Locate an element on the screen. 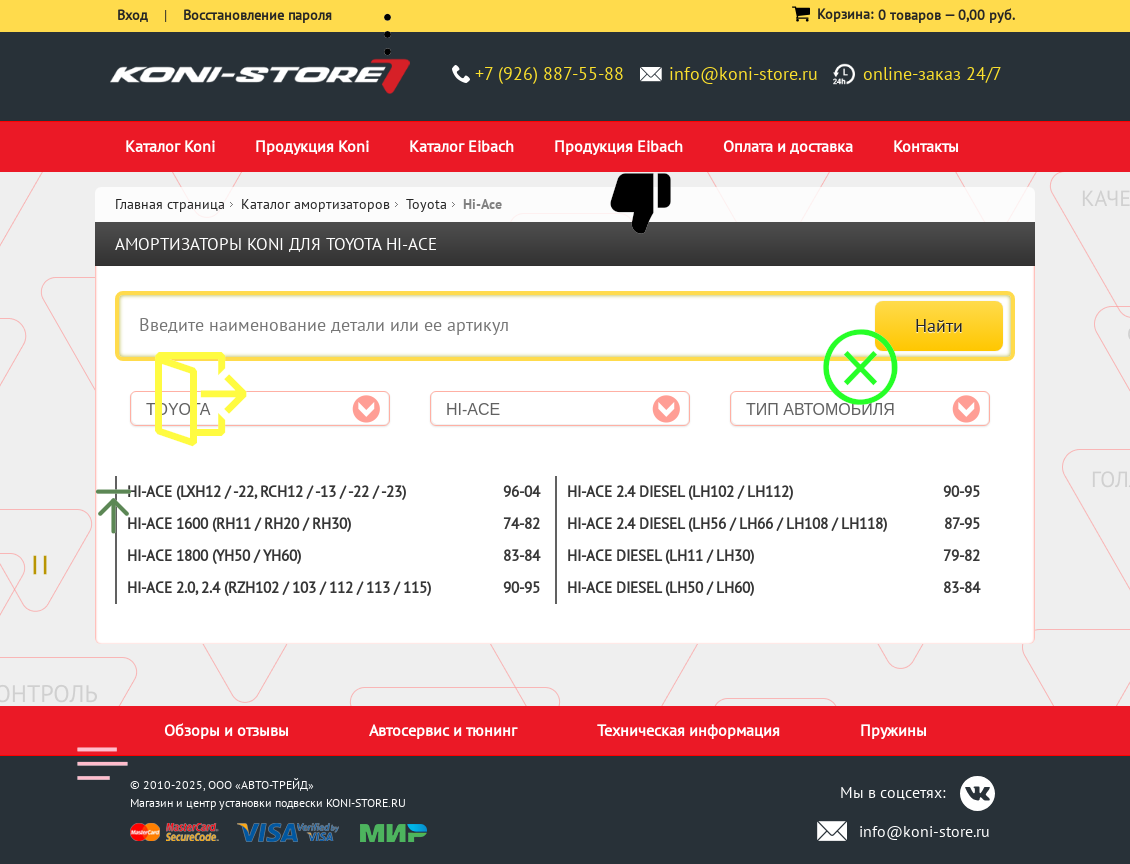  upload file to cloud or server is located at coordinates (113, 511).